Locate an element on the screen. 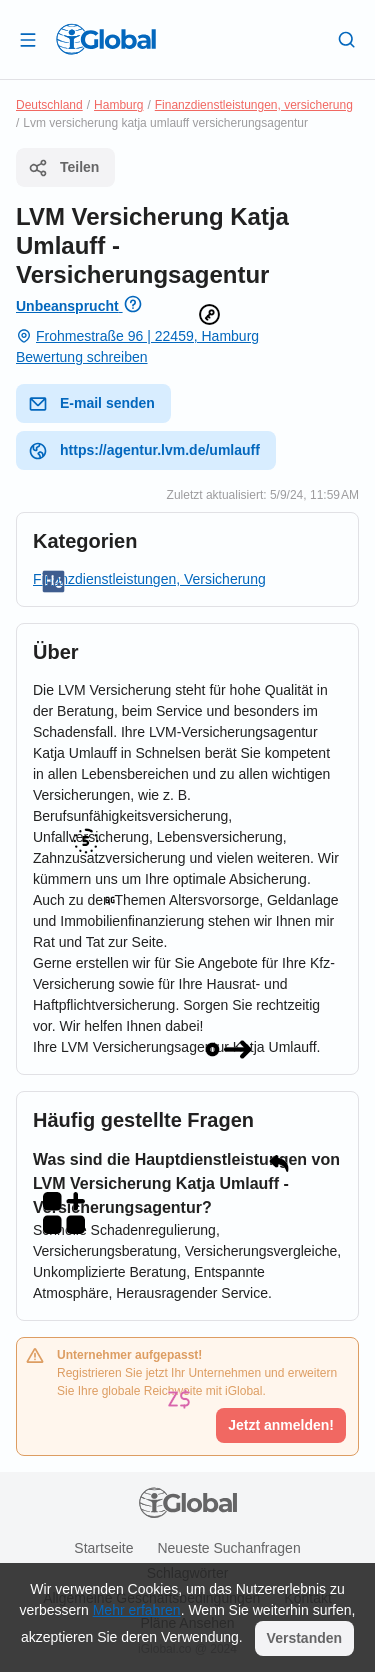 This screenshot has width=375, height=1672. move item to the right is located at coordinates (228, 1049).